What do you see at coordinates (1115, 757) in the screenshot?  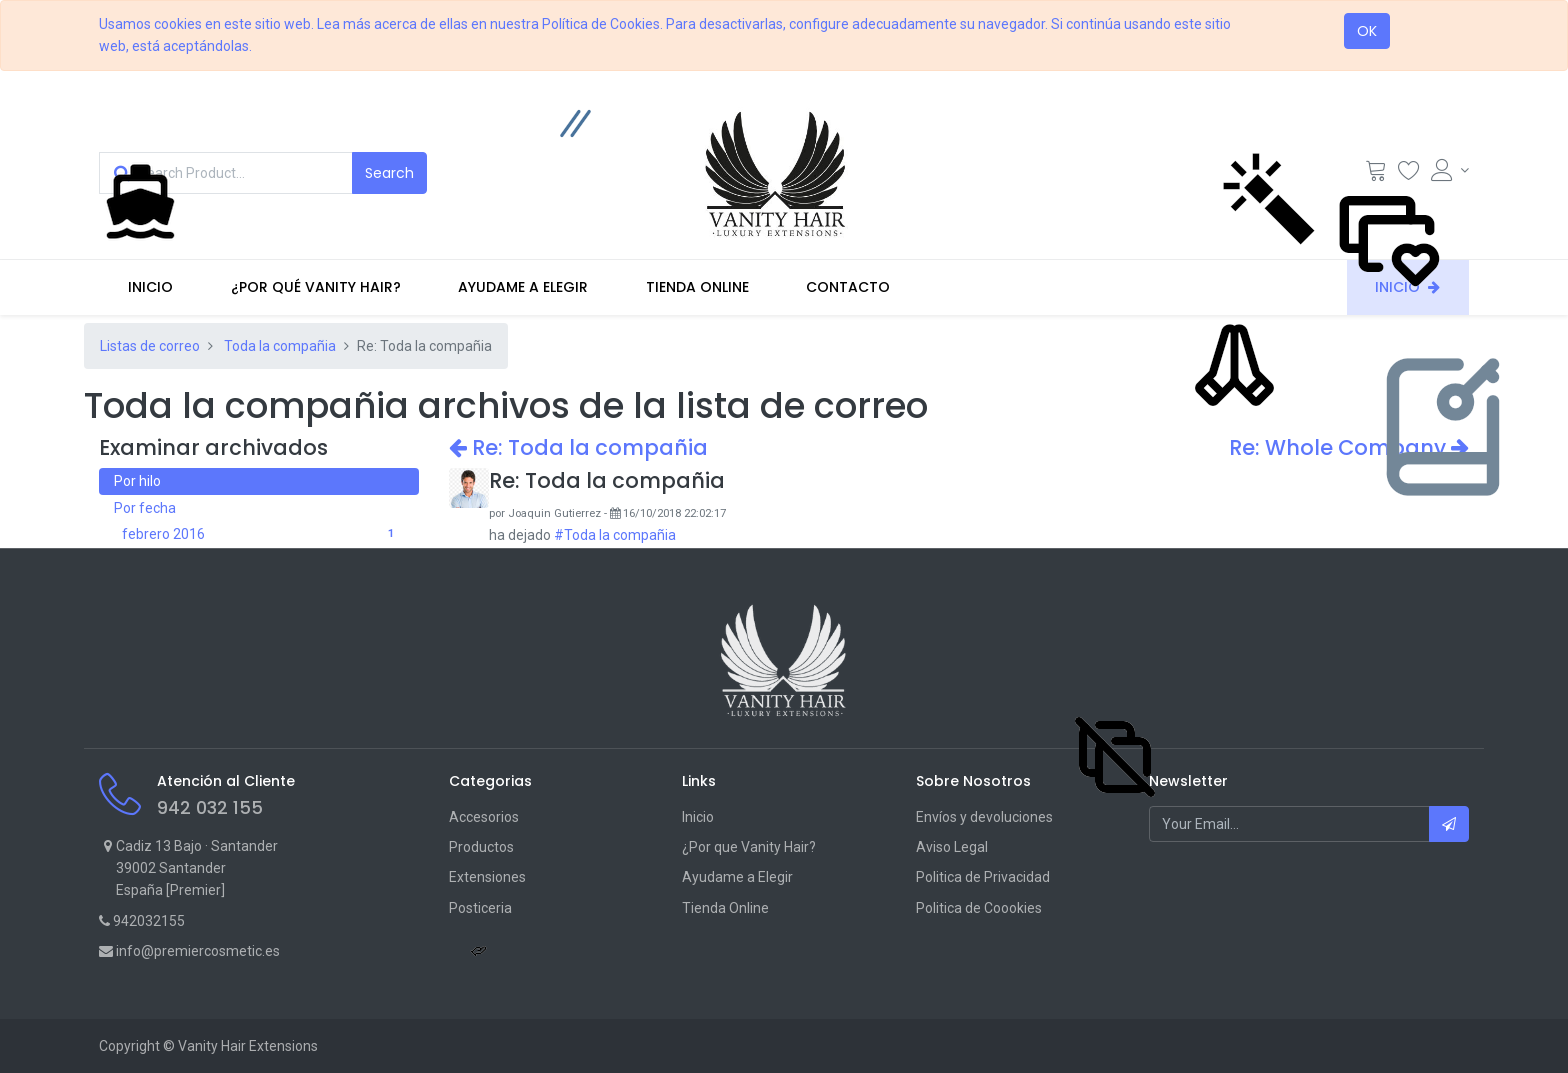 I see `copy function disabled or unavailable` at bounding box center [1115, 757].